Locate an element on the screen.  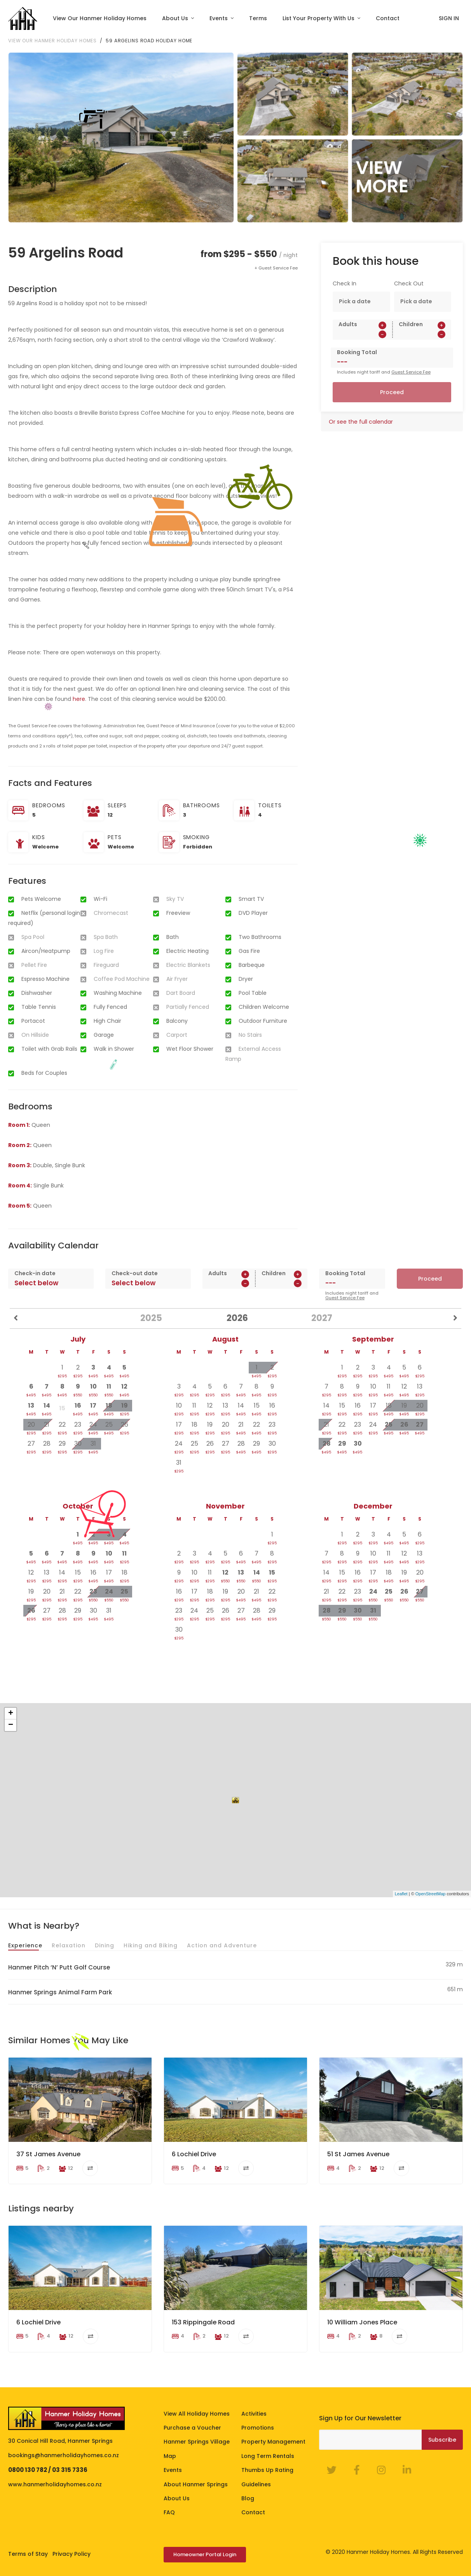
ubisoft game launcher or storefront is located at coordinates (48, 706).